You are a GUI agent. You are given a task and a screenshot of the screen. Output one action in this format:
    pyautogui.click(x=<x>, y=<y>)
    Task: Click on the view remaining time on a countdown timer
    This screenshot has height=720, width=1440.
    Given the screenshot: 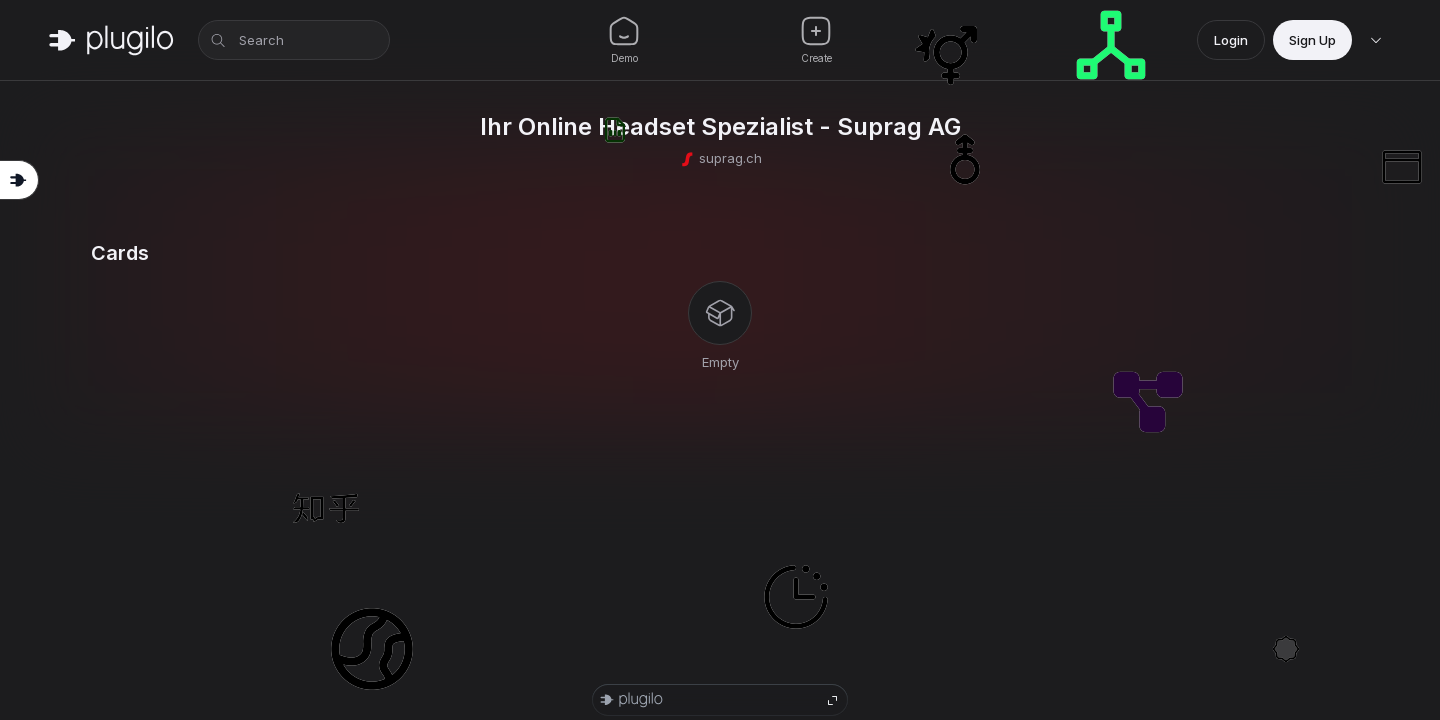 What is the action you would take?
    pyautogui.click(x=796, y=597)
    